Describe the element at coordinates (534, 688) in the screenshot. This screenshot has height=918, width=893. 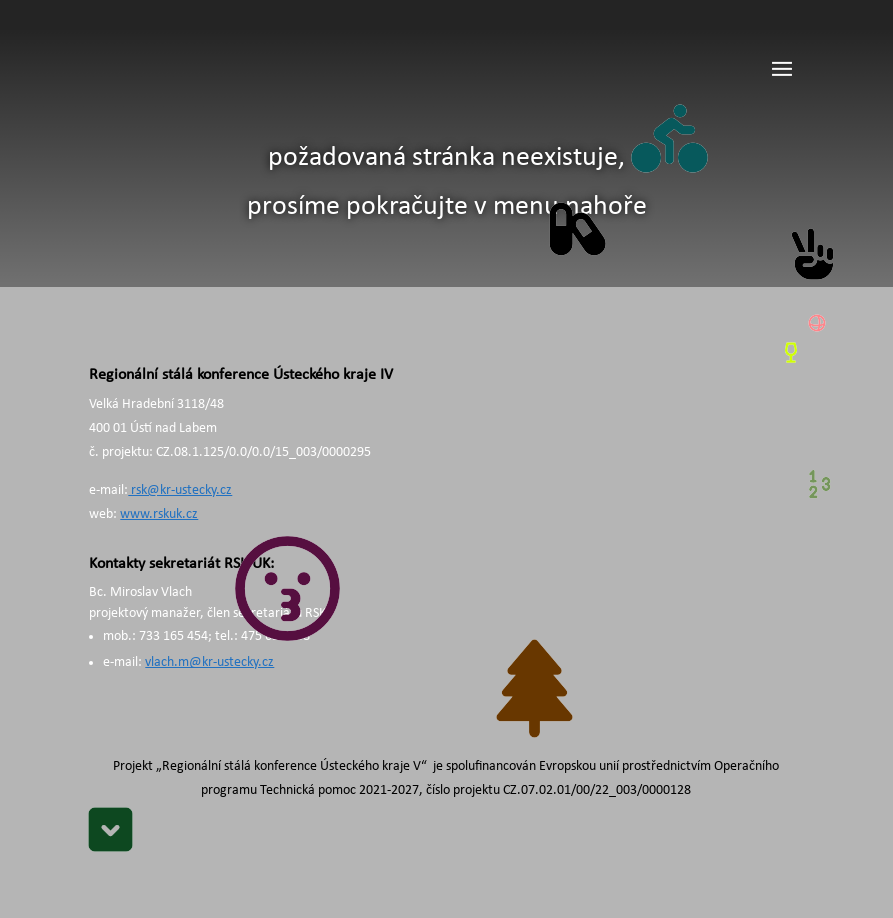
I see `access nature or outdoor categories` at that location.